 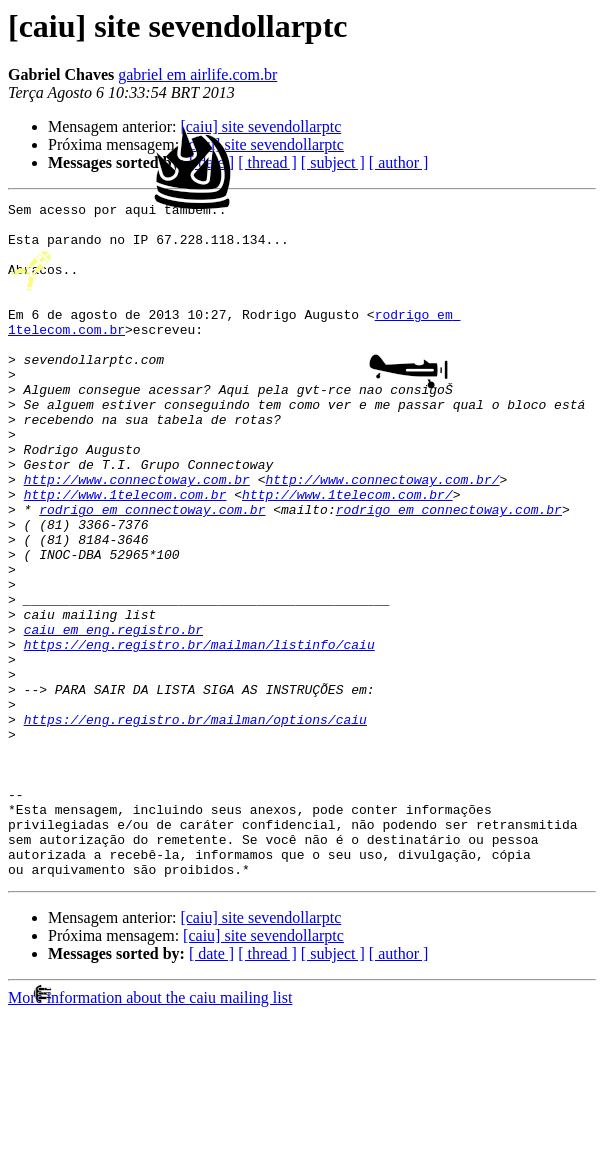 What do you see at coordinates (42, 993) in the screenshot?
I see `grab or drag interaction gesture` at bounding box center [42, 993].